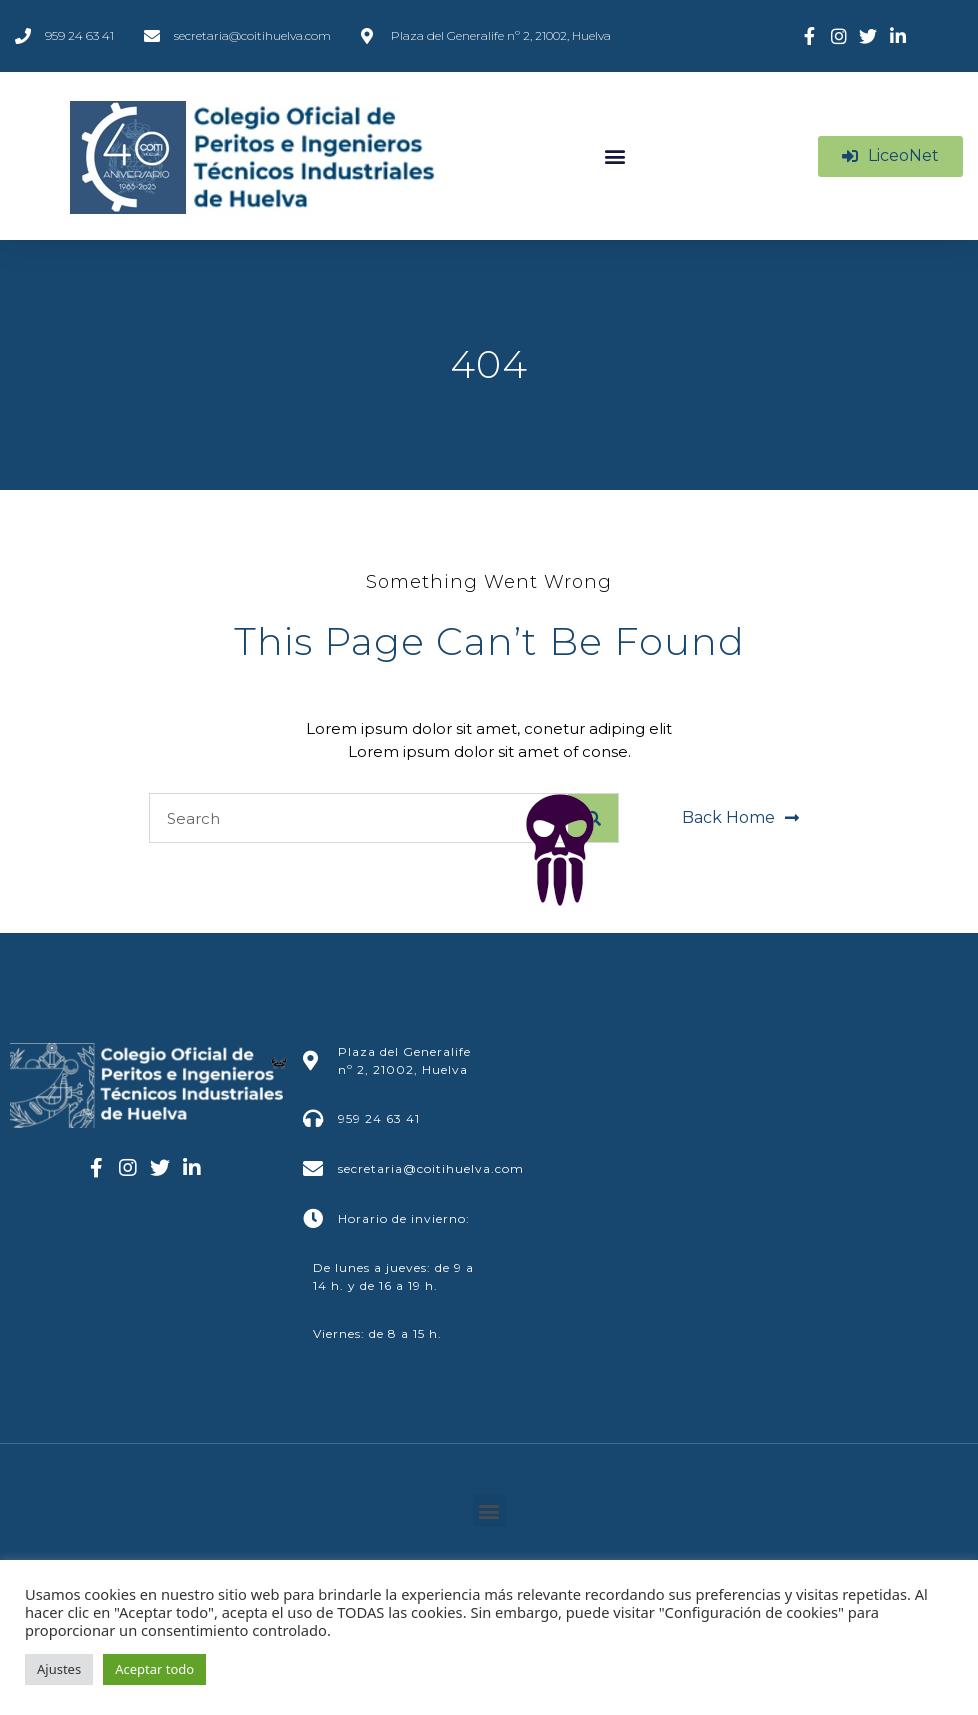 The height and width of the screenshot is (1715, 978). I want to click on indicates a failed or unsuccessful game action, so click(279, 1063).